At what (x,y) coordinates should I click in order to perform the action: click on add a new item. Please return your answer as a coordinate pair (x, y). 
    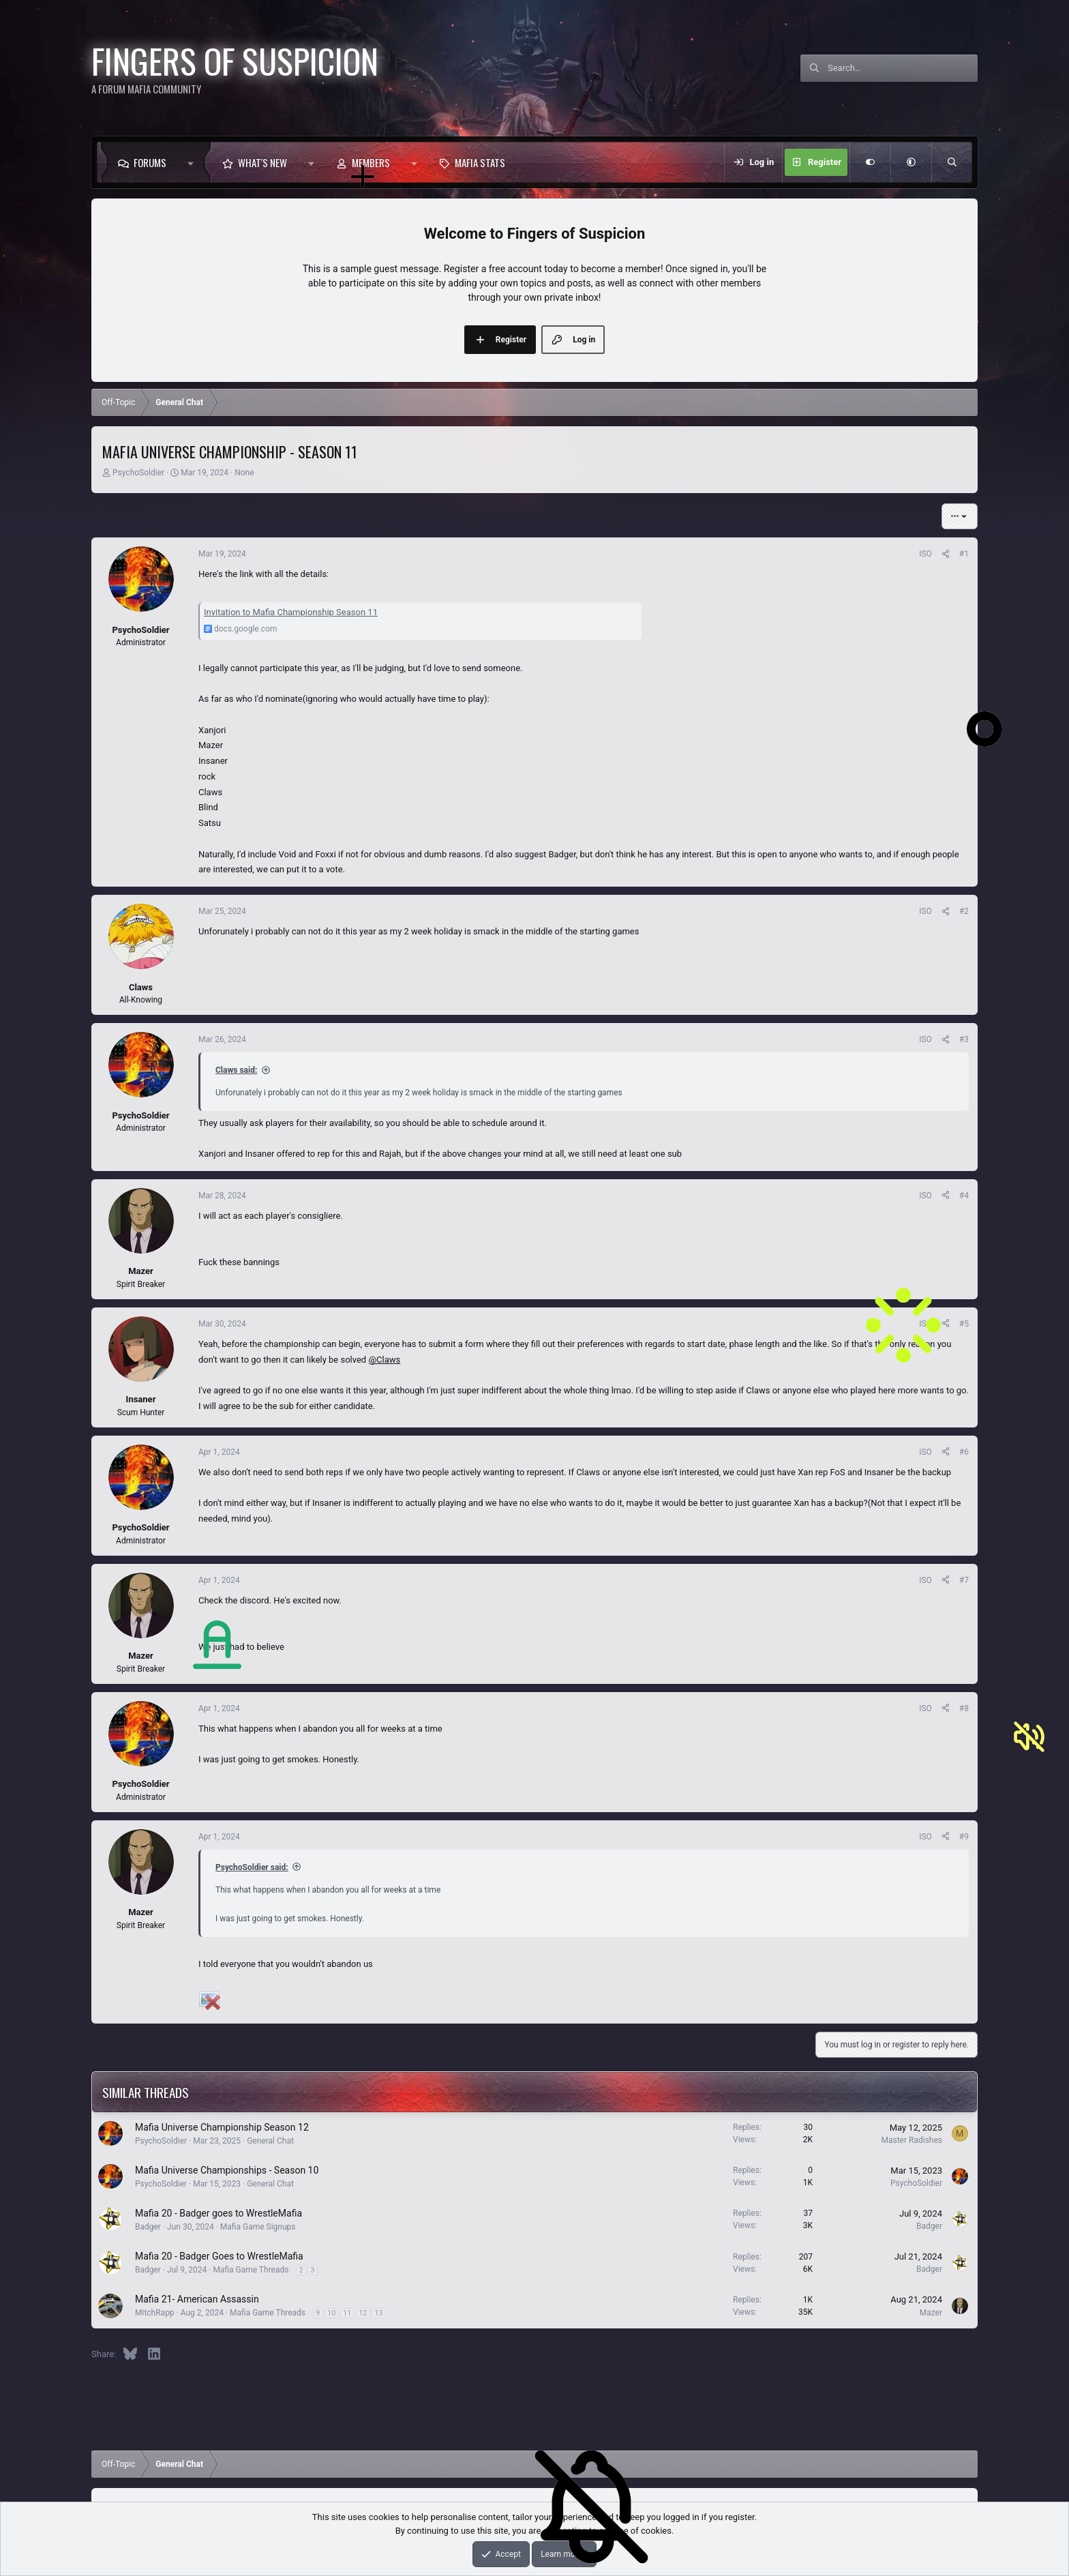
    Looking at the image, I should click on (363, 177).